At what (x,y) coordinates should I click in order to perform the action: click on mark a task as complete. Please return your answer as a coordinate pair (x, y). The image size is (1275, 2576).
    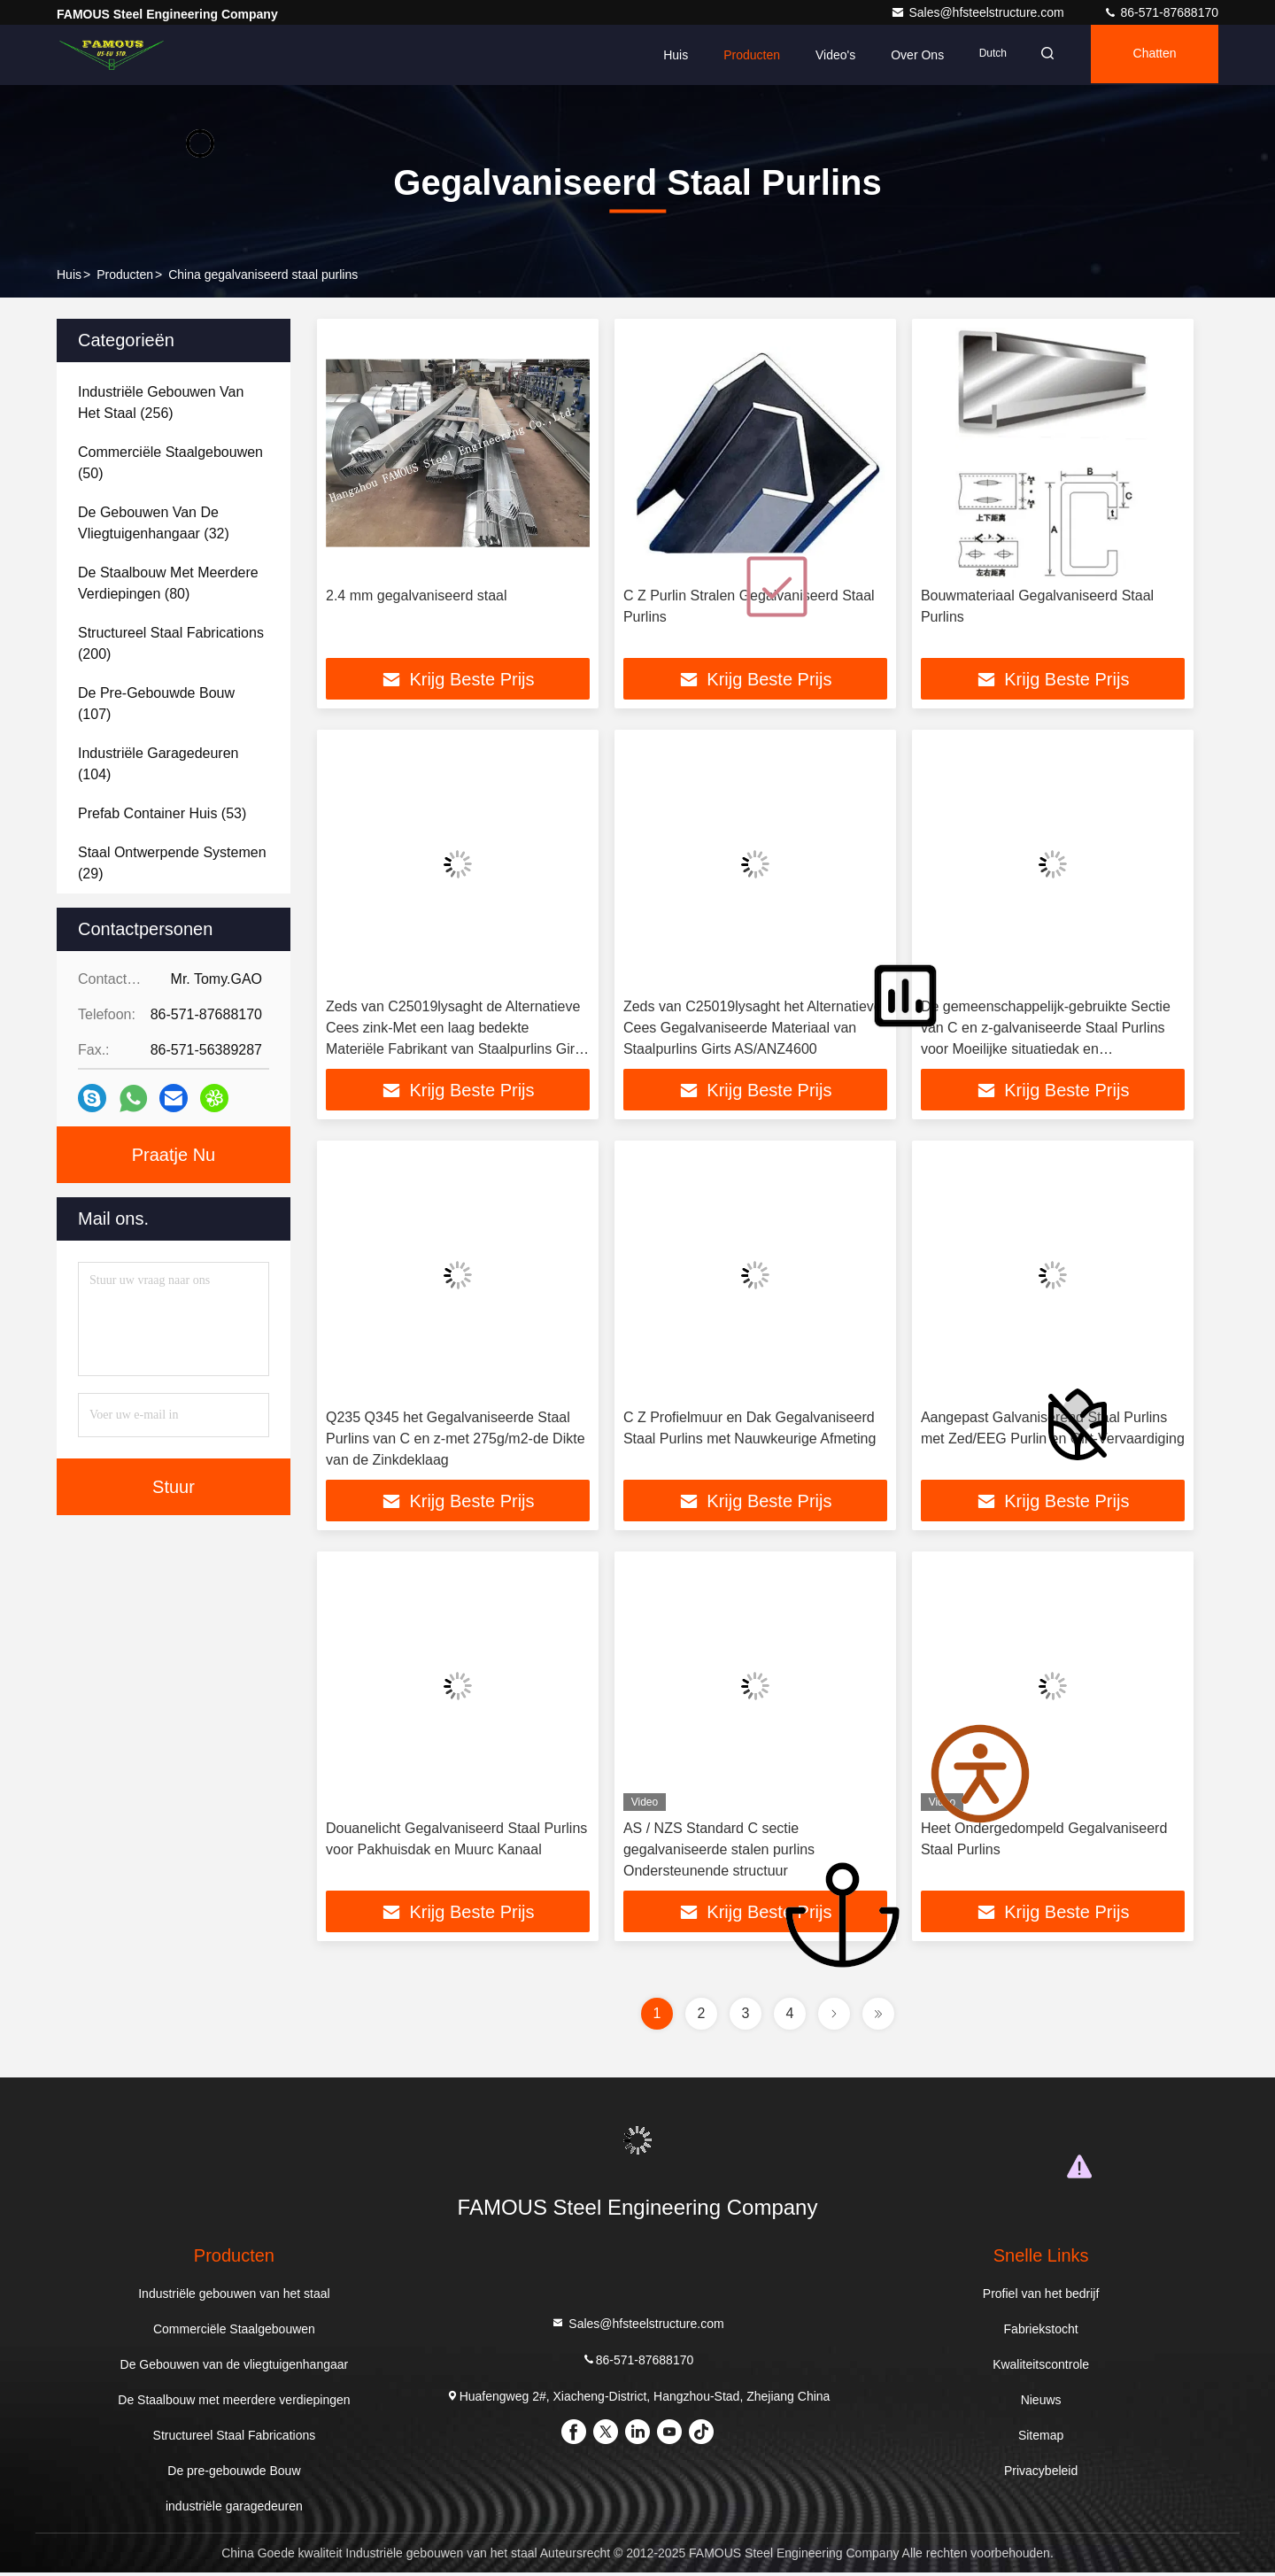
    Looking at the image, I should click on (777, 586).